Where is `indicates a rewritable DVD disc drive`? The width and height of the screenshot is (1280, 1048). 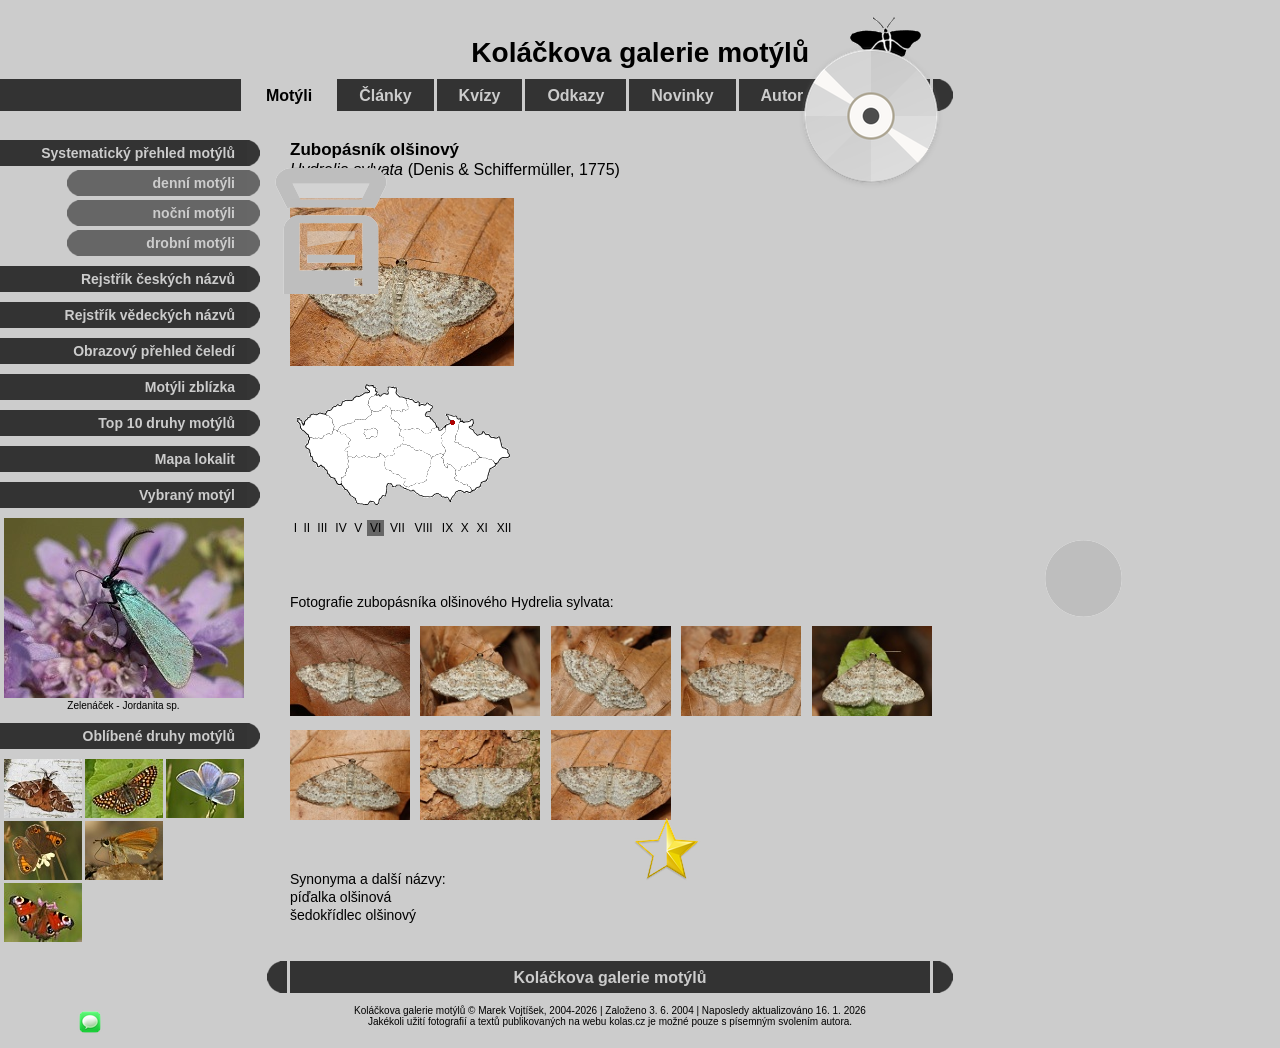 indicates a rewritable DVD disc drive is located at coordinates (871, 116).